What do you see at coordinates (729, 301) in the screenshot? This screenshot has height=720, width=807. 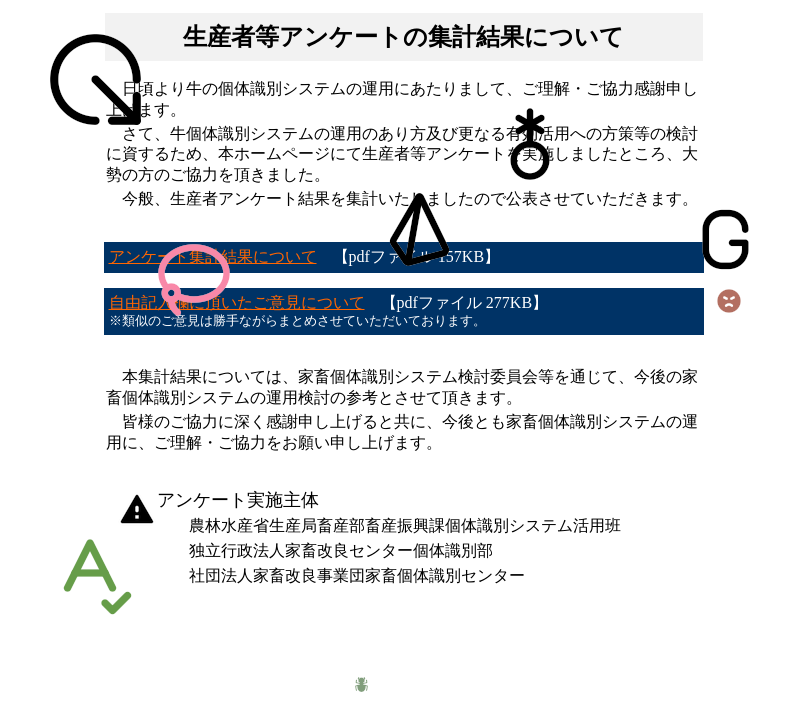 I see `select angry mood or emotion` at bounding box center [729, 301].